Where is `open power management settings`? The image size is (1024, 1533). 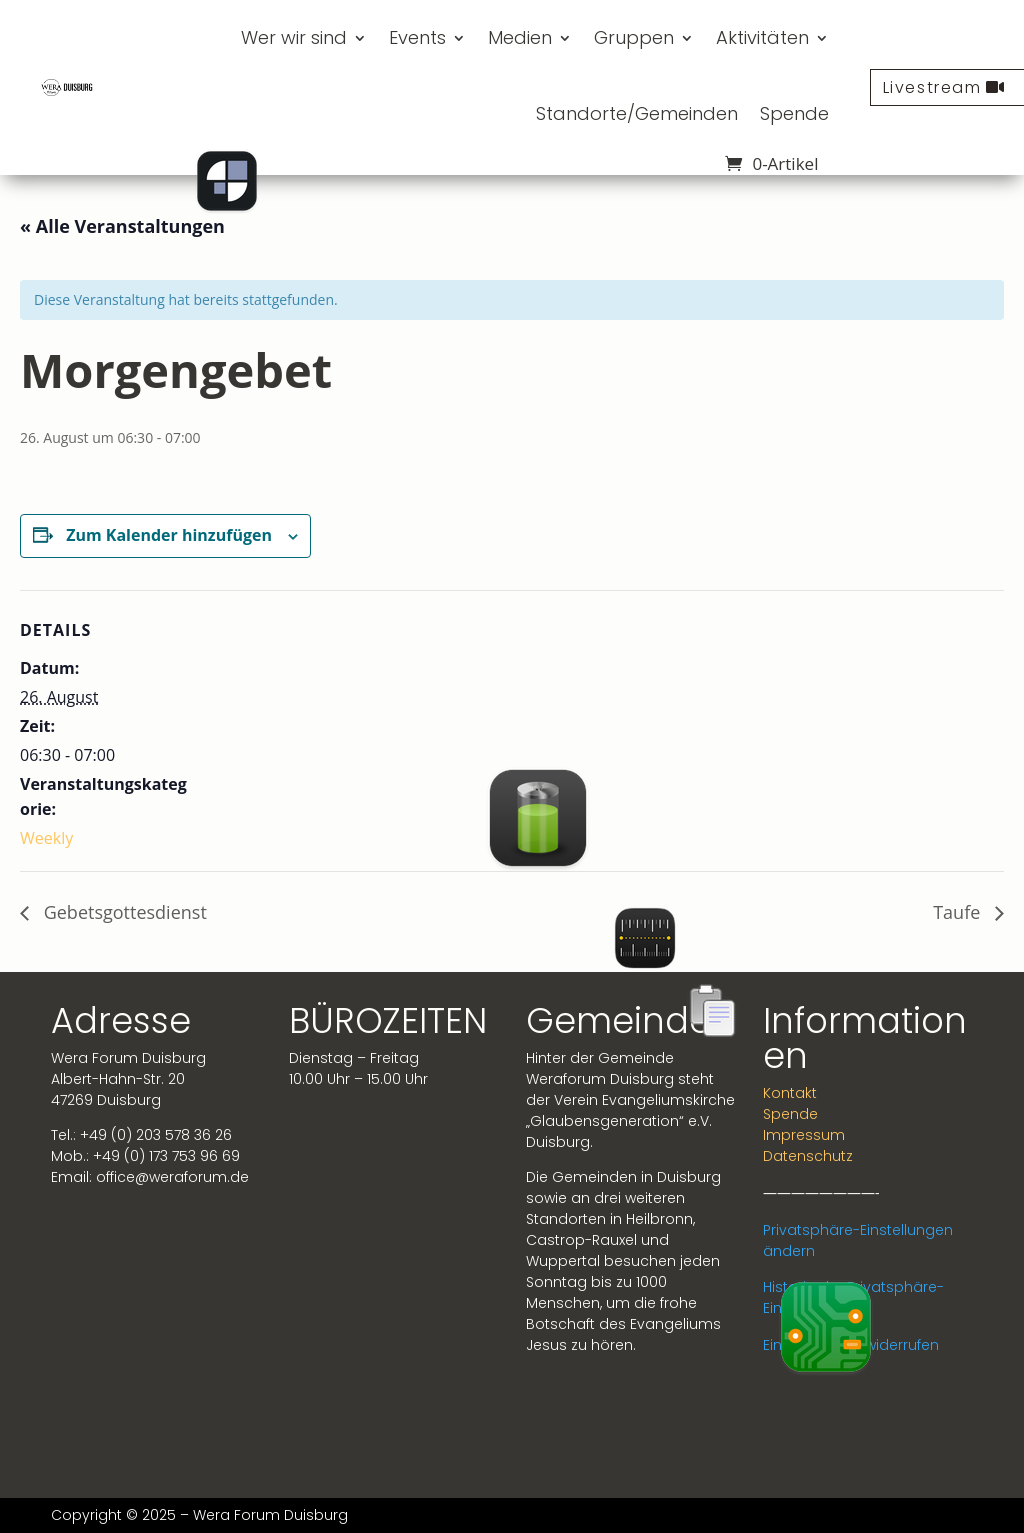 open power management settings is located at coordinates (538, 818).